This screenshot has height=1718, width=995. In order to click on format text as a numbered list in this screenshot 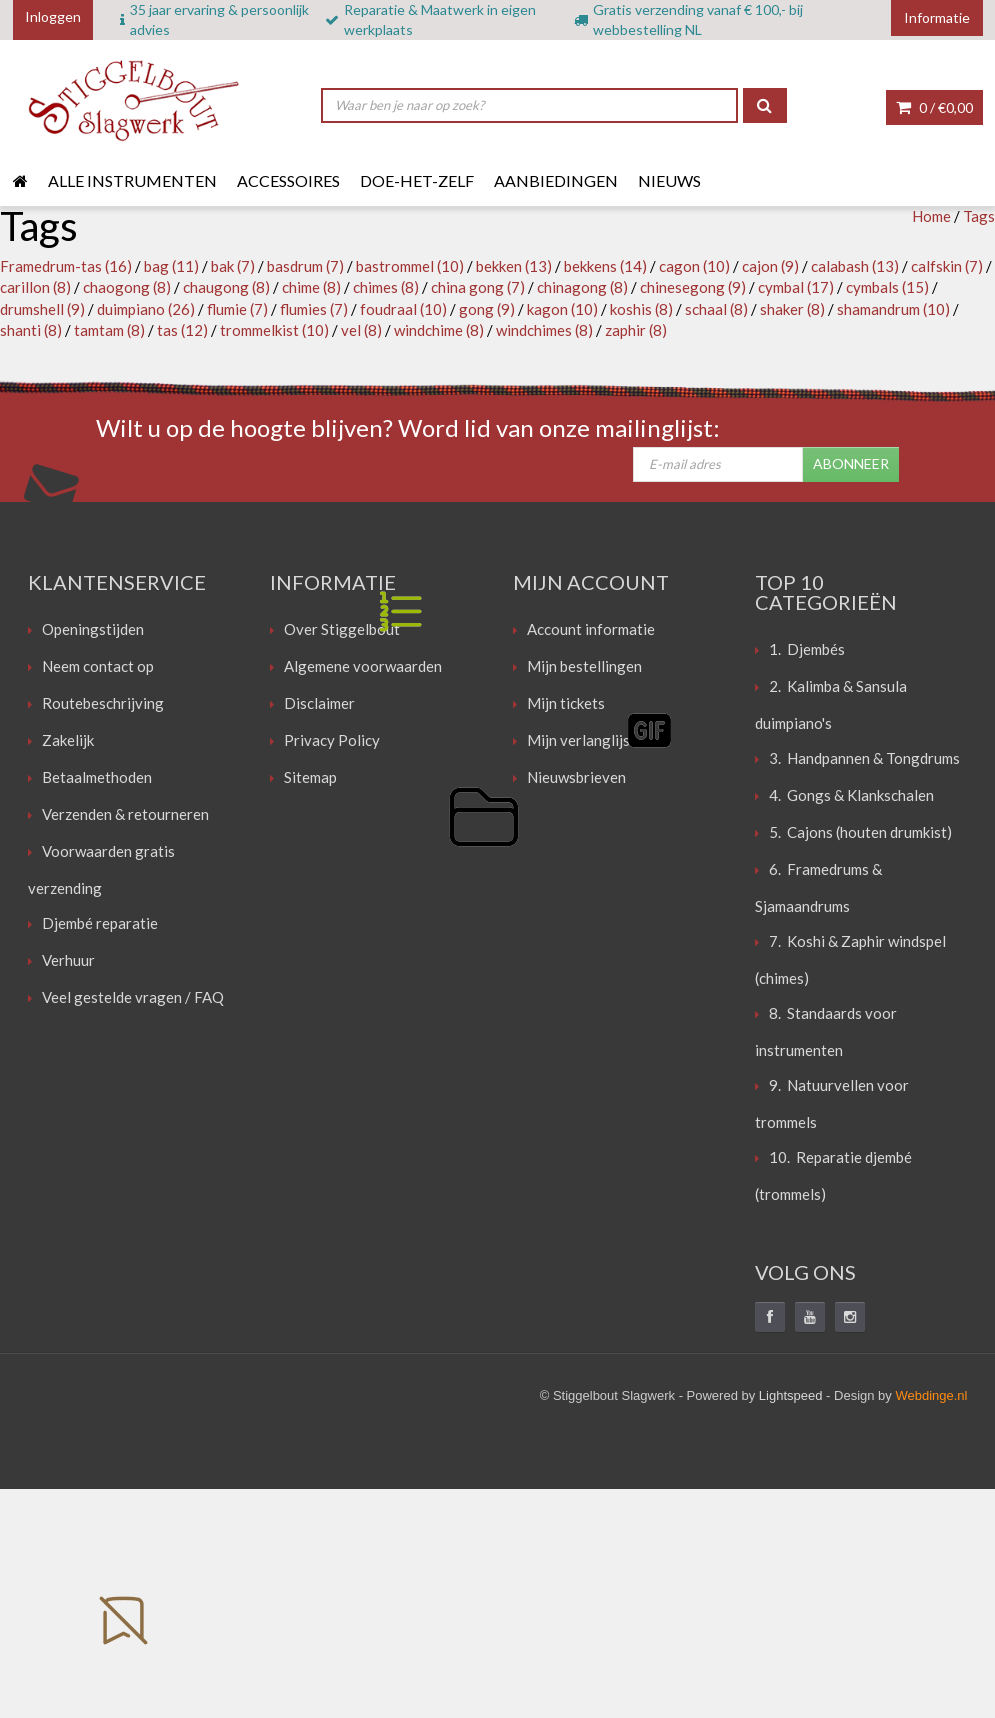, I will do `click(401, 611)`.